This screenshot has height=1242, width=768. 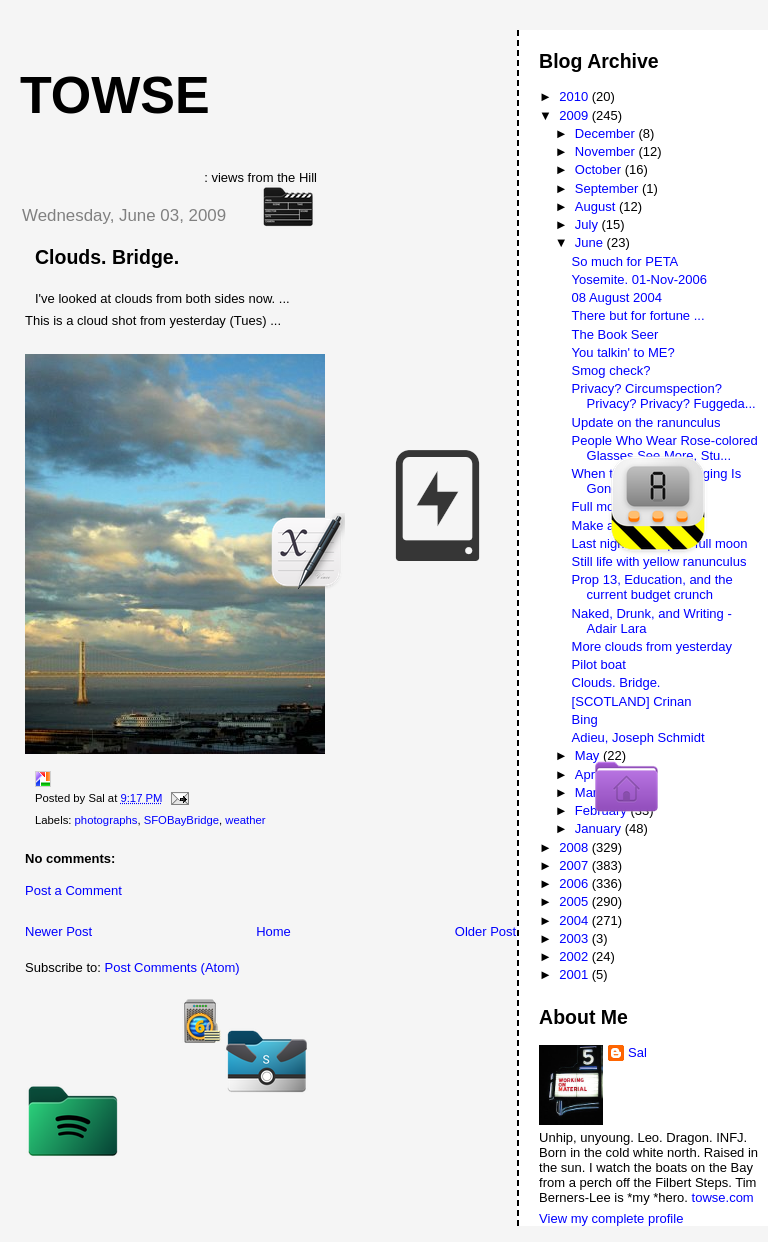 What do you see at coordinates (437, 505) in the screenshot?
I see `indicates uninterruptible power supply (UPS) device connected` at bounding box center [437, 505].